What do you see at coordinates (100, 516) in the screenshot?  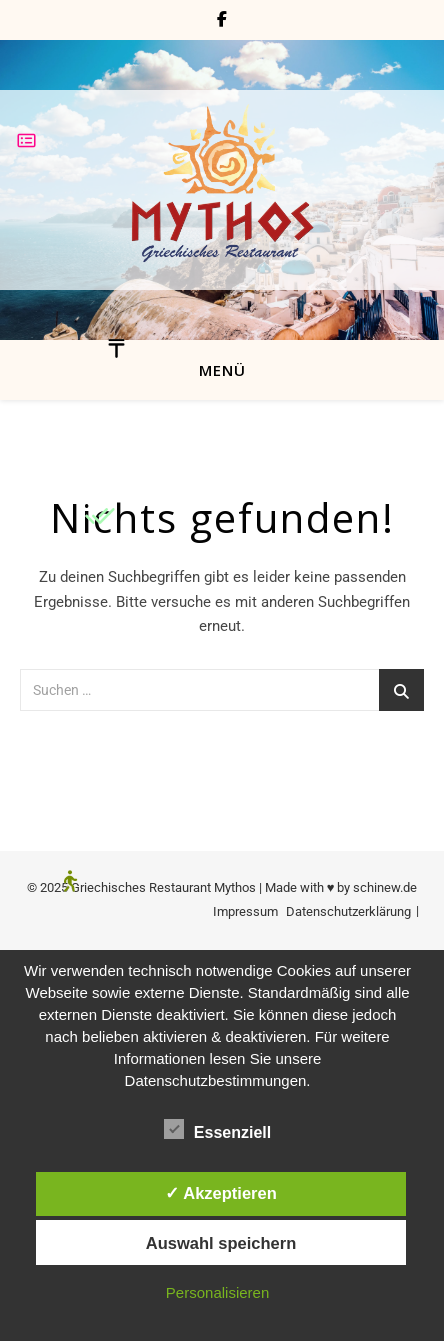 I see `indicates all items have been completed or verified` at bounding box center [100, 516].